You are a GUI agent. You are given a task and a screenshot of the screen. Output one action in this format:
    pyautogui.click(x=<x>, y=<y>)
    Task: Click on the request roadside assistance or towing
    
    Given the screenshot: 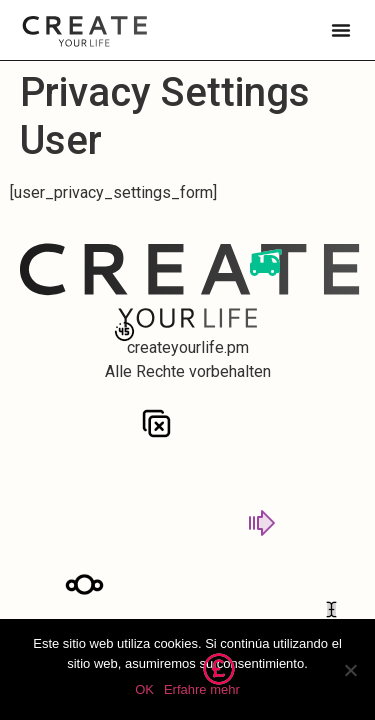 What is the action you would take?
    pyautogui.click(x=265, y=264)
    